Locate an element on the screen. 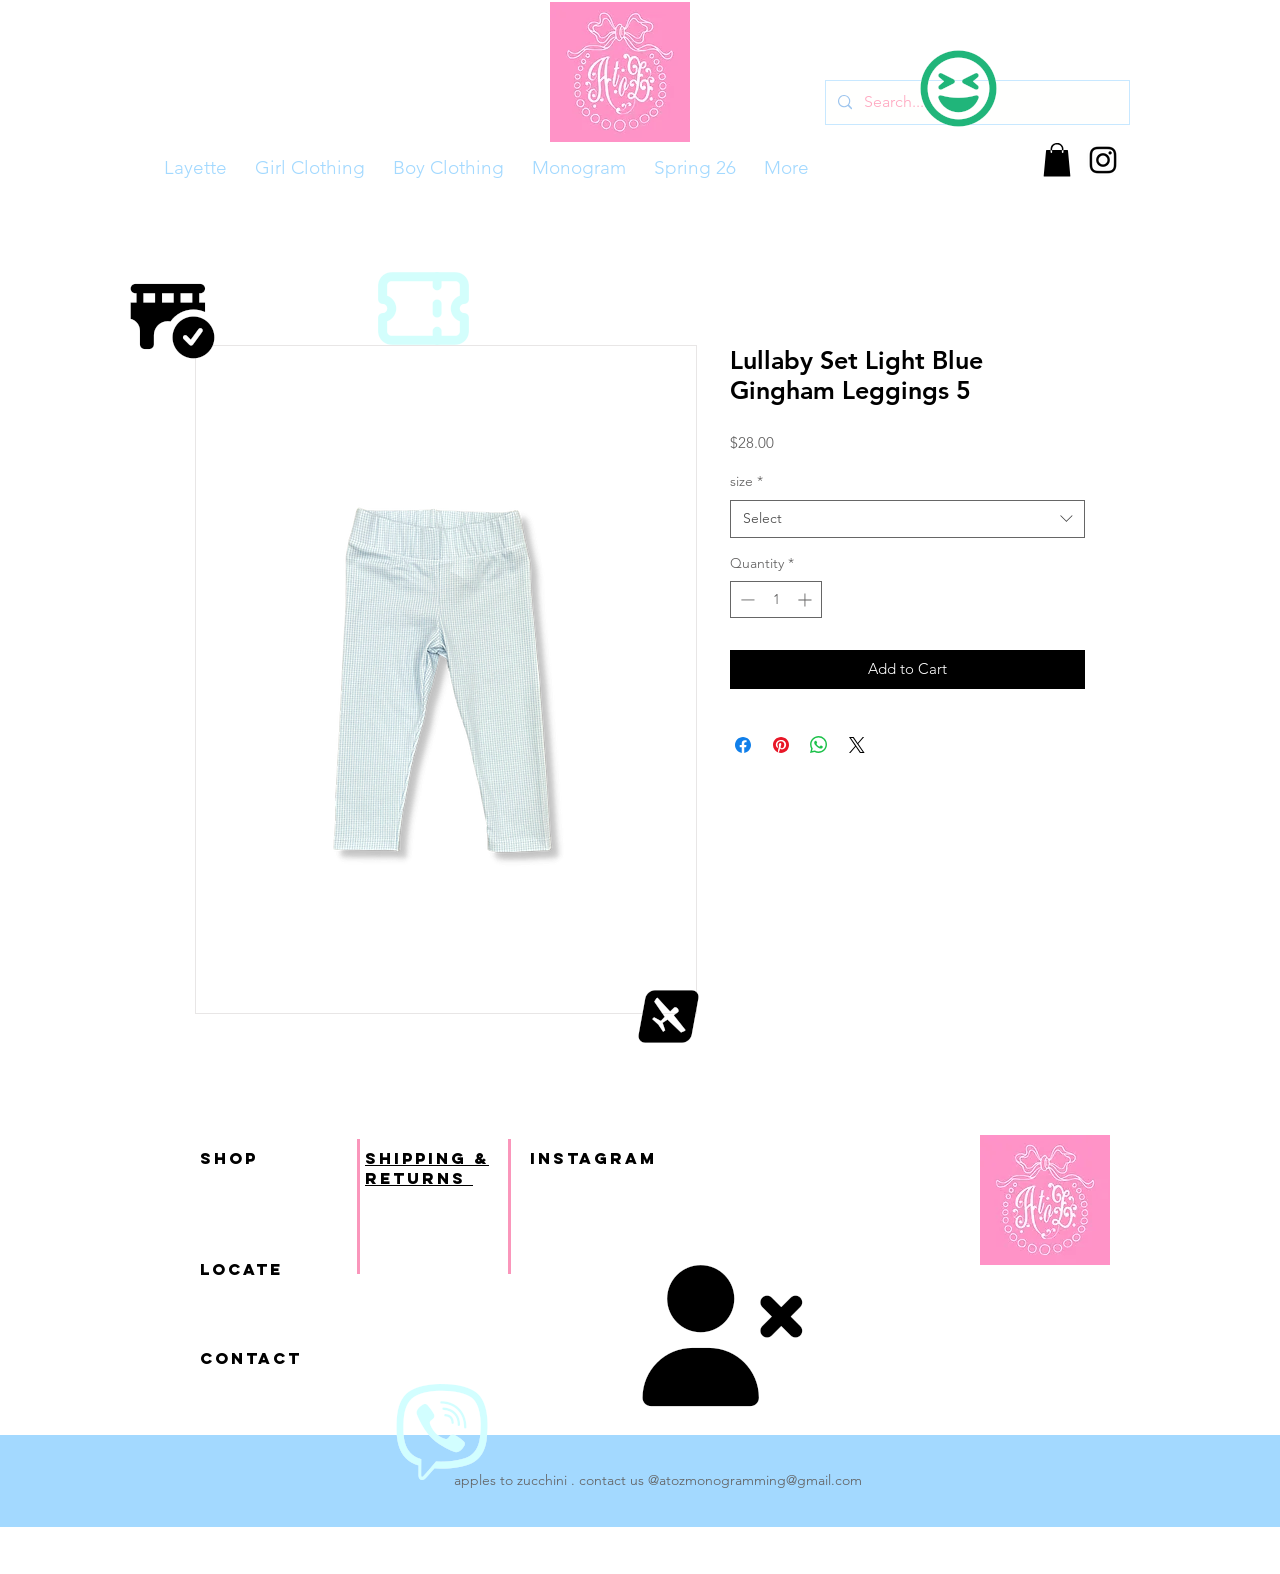 The image size is (1280, 1574). react with a laughing emoji is located at coordinates (958, 88).